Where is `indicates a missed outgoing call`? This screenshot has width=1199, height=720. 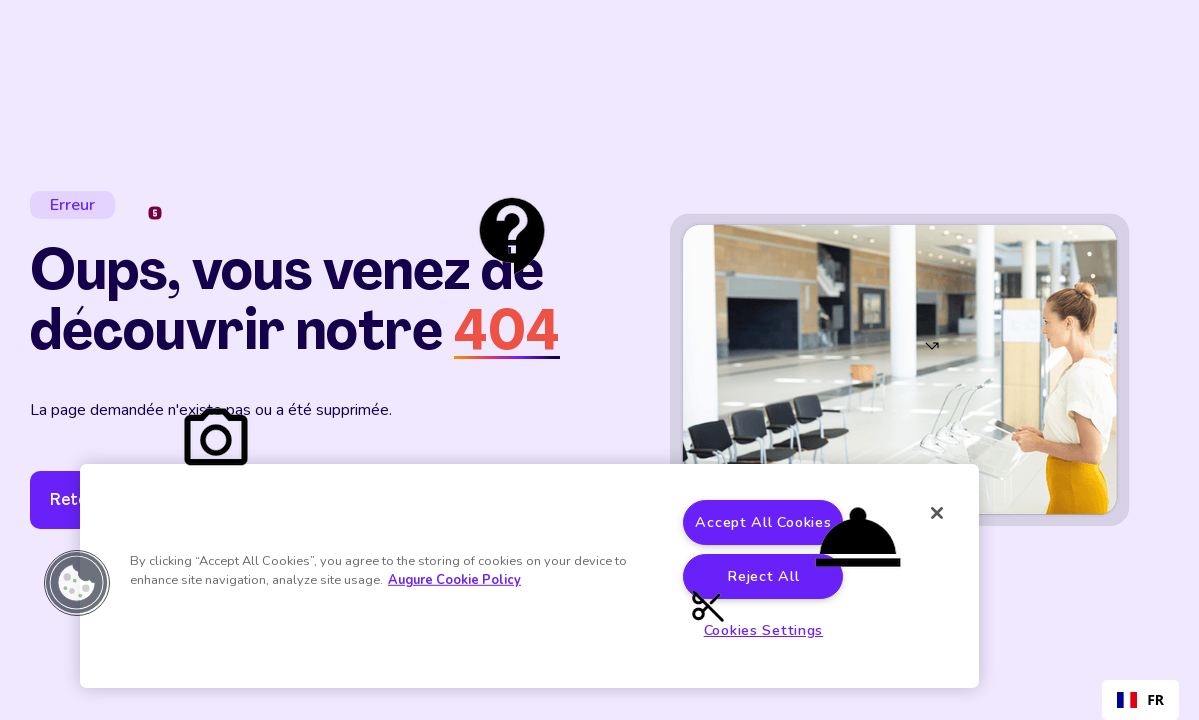 indicates a missed outgoing call is located at coordinates (932, 346).